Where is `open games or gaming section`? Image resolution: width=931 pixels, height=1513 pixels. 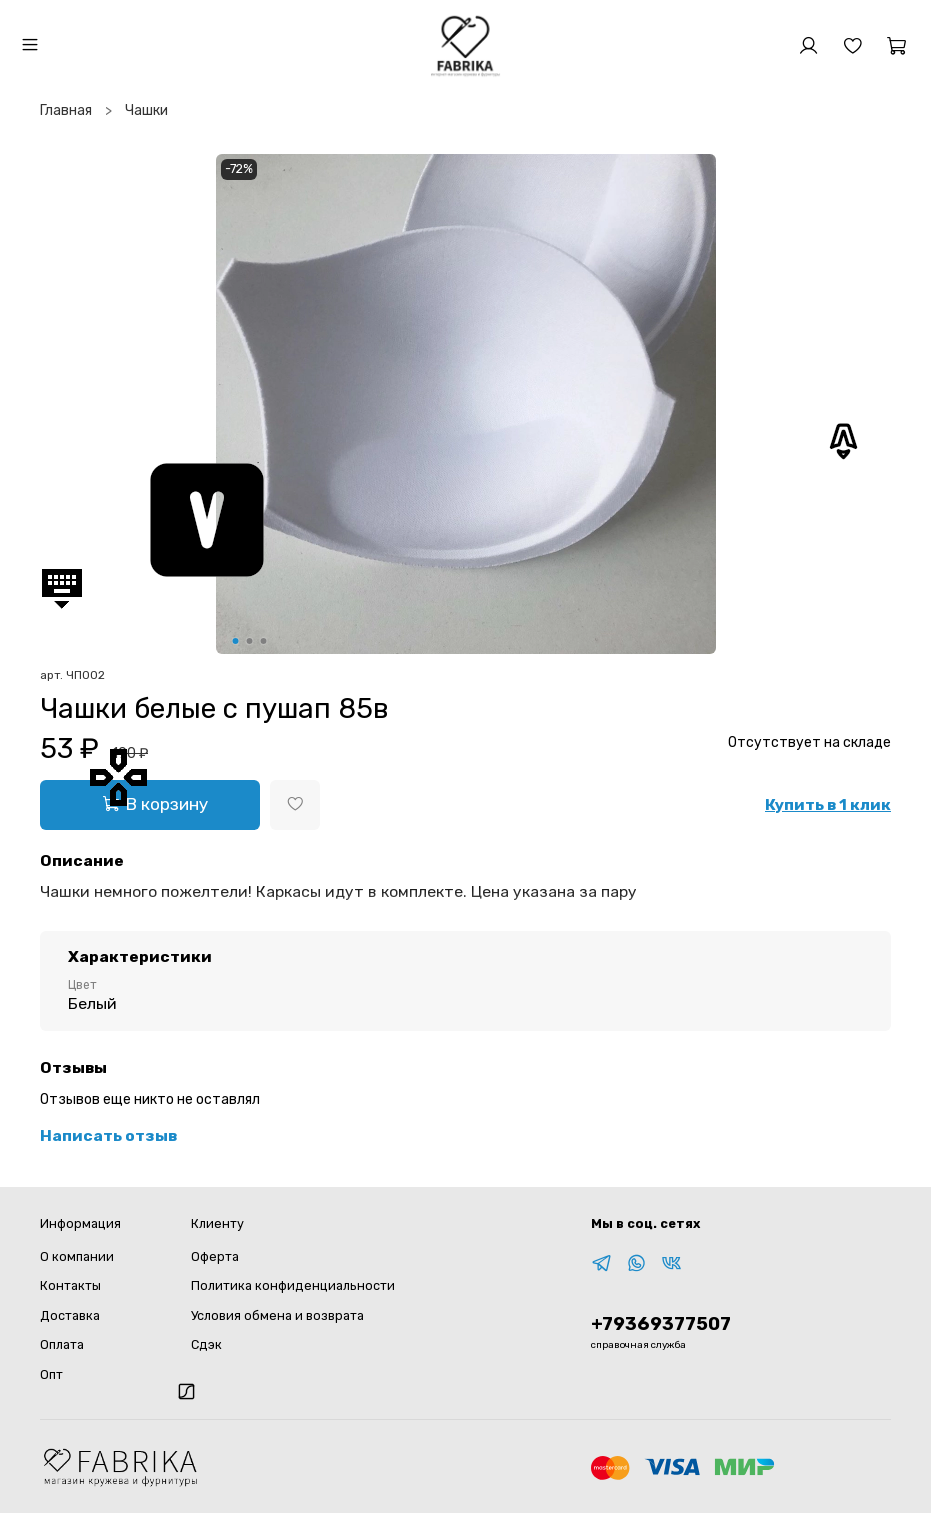 open games or gaming section is located at coordinates (118, 777).